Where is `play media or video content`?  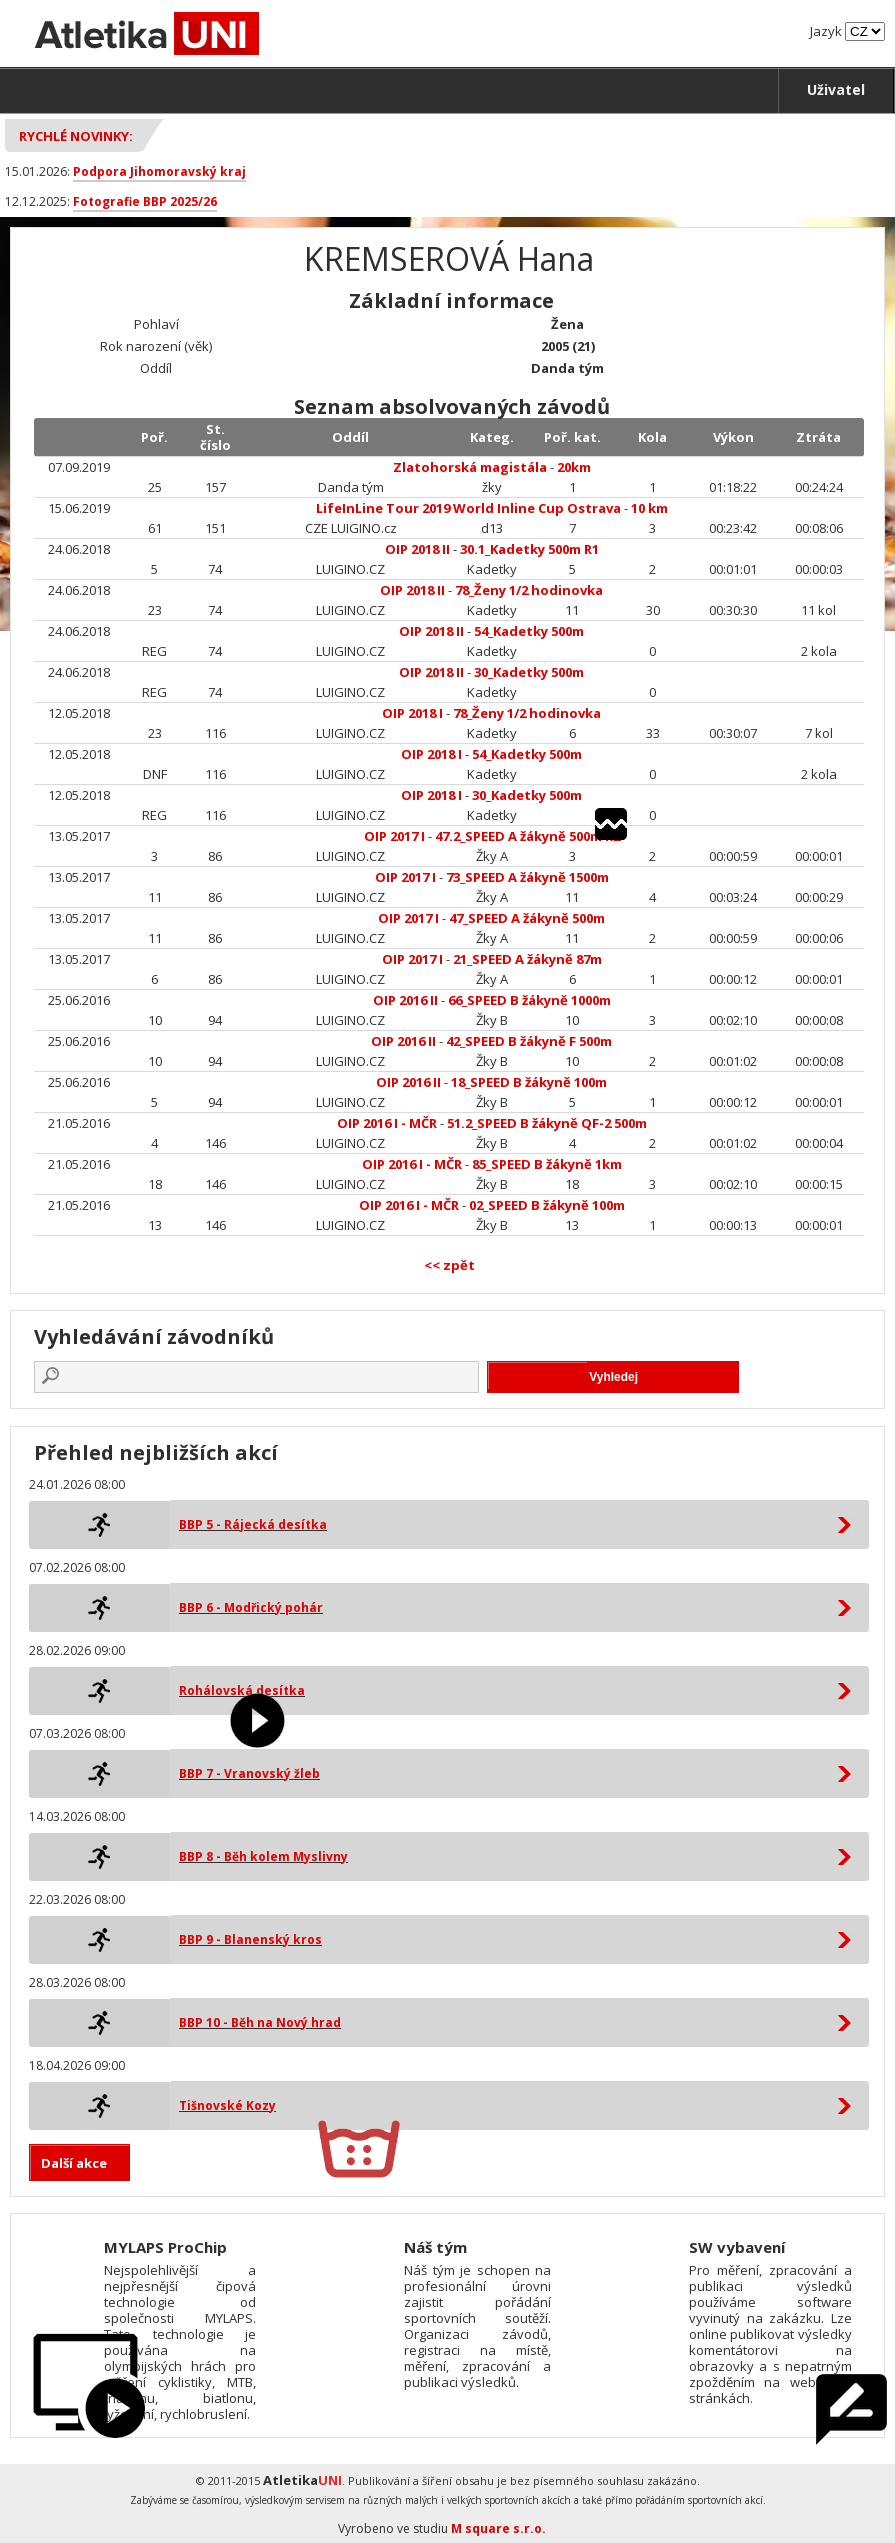
play media or video content is located at coordinates (257, 1720).